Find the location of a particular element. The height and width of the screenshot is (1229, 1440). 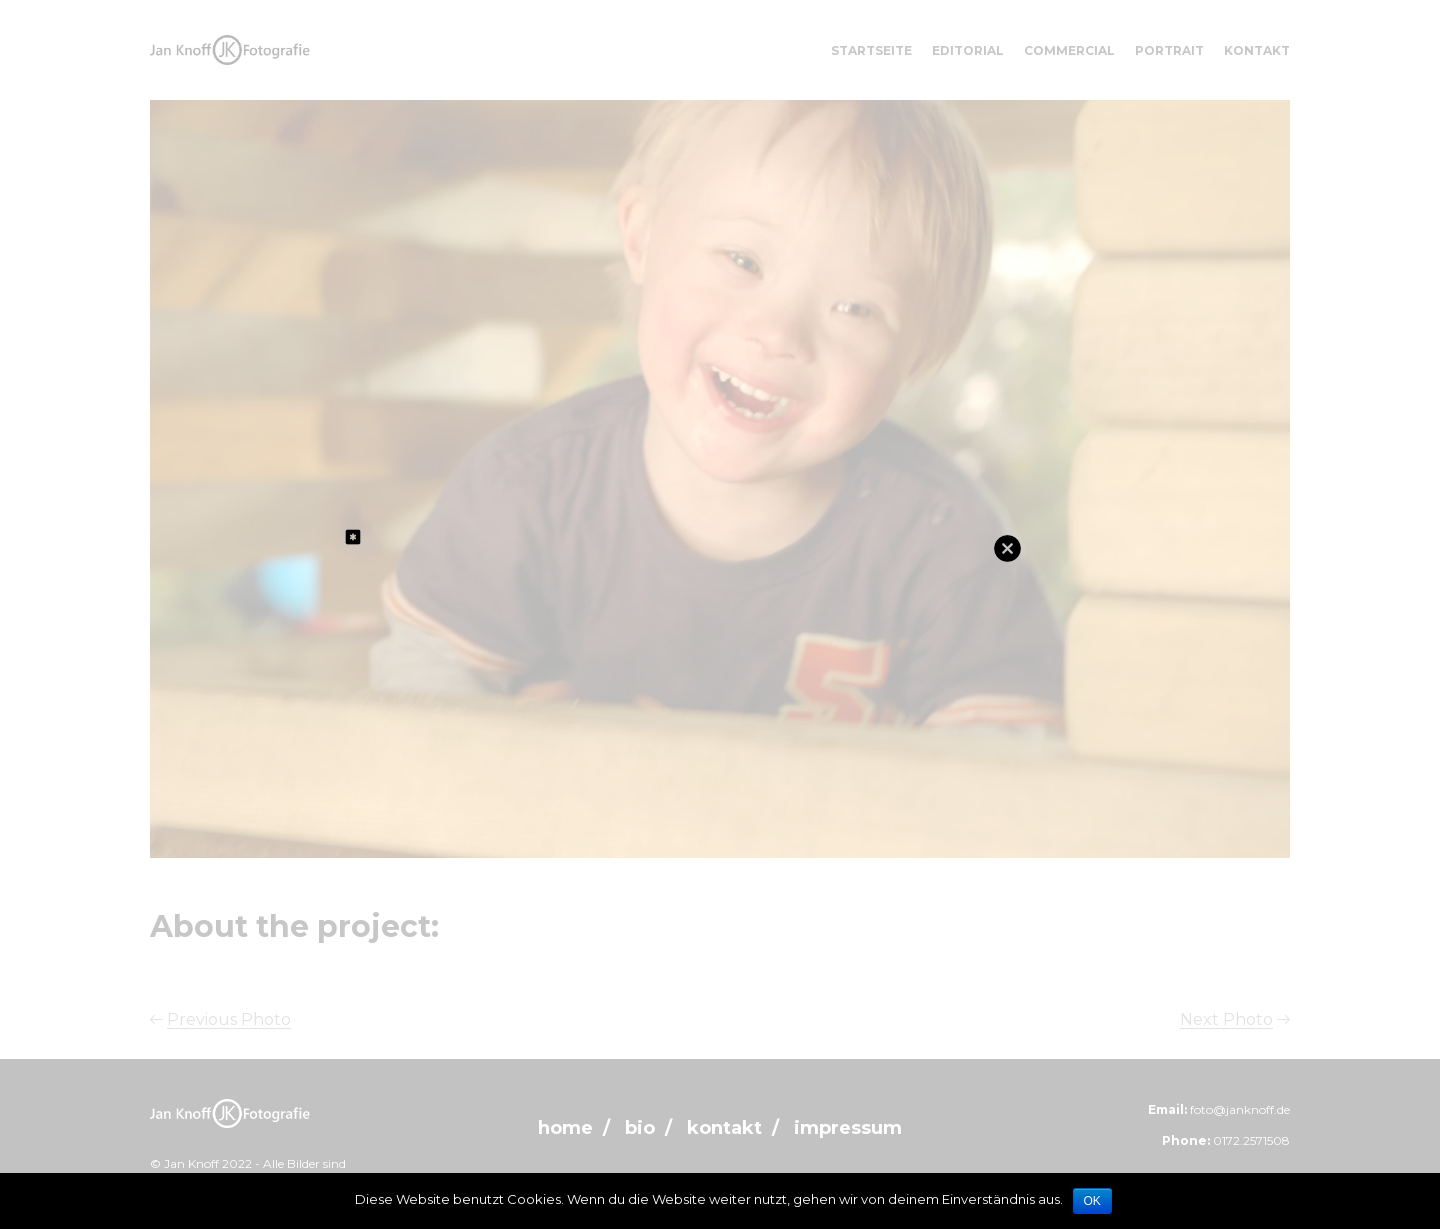

indicates a required field in a form is located at coordinates (353, 537).